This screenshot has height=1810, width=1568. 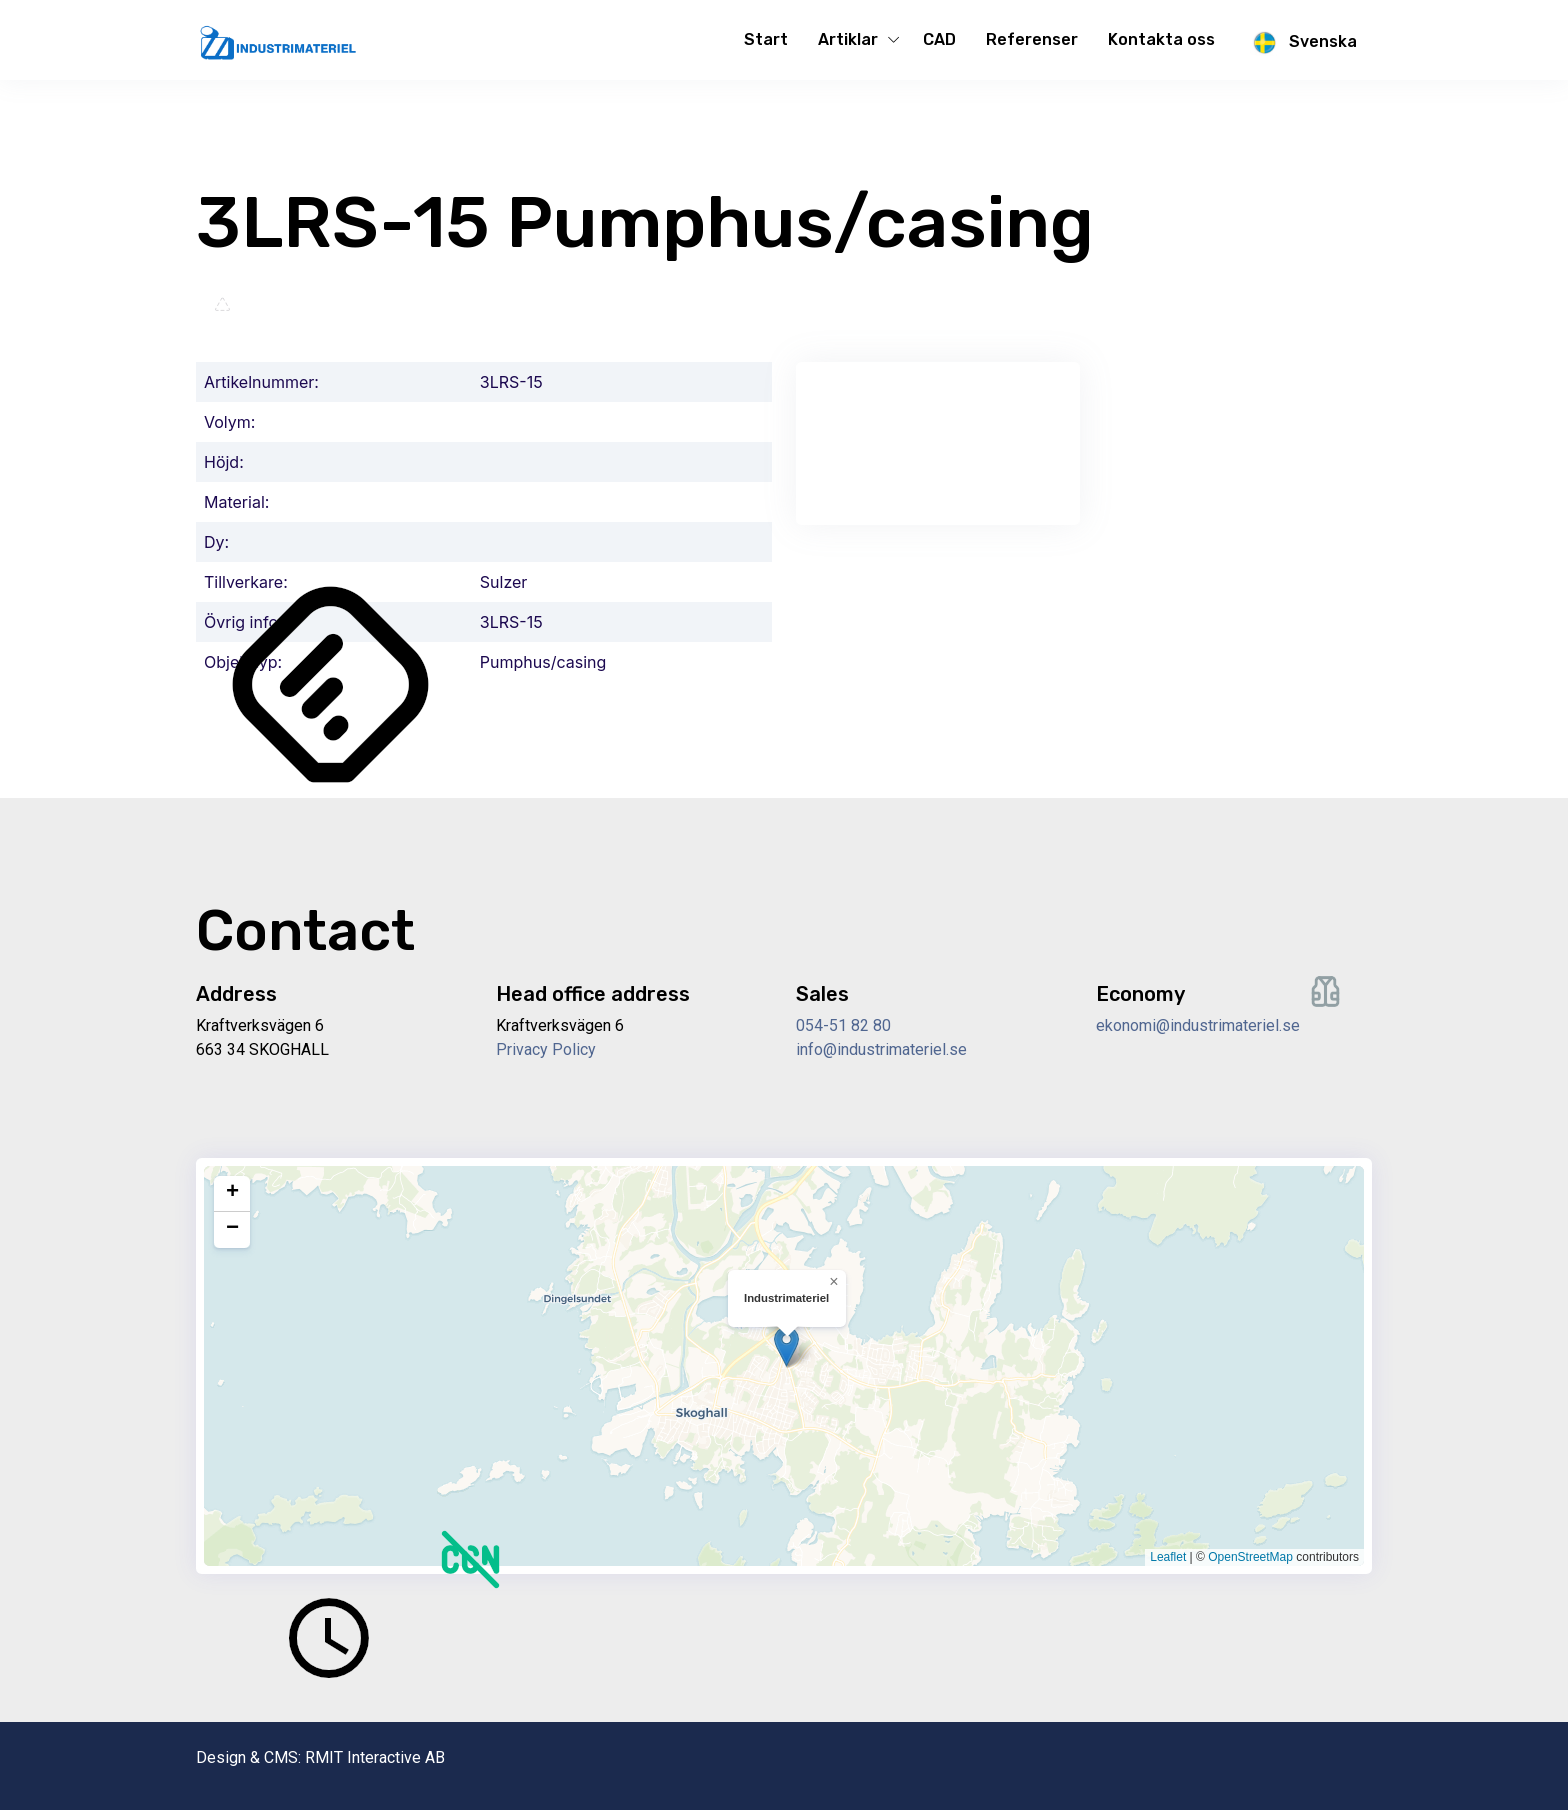 I want to click on indicates incomplete or pending status, so click(x=222, y=304).